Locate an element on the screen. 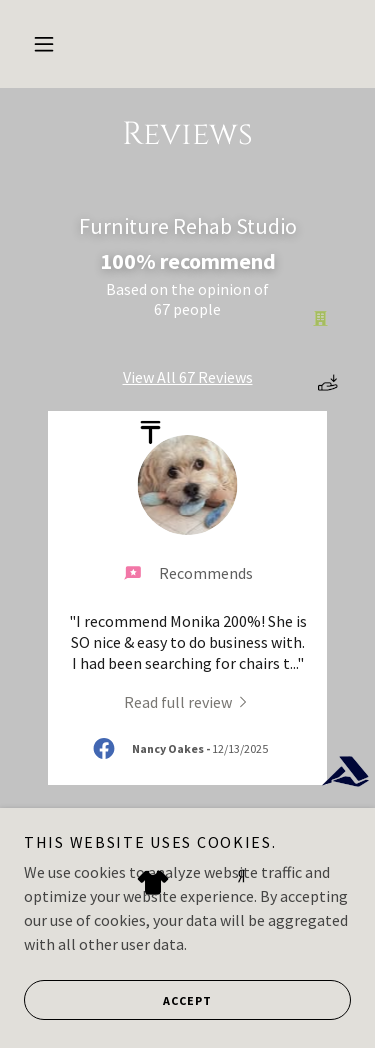  view office or workplace location is located at coordinates (320, 318).